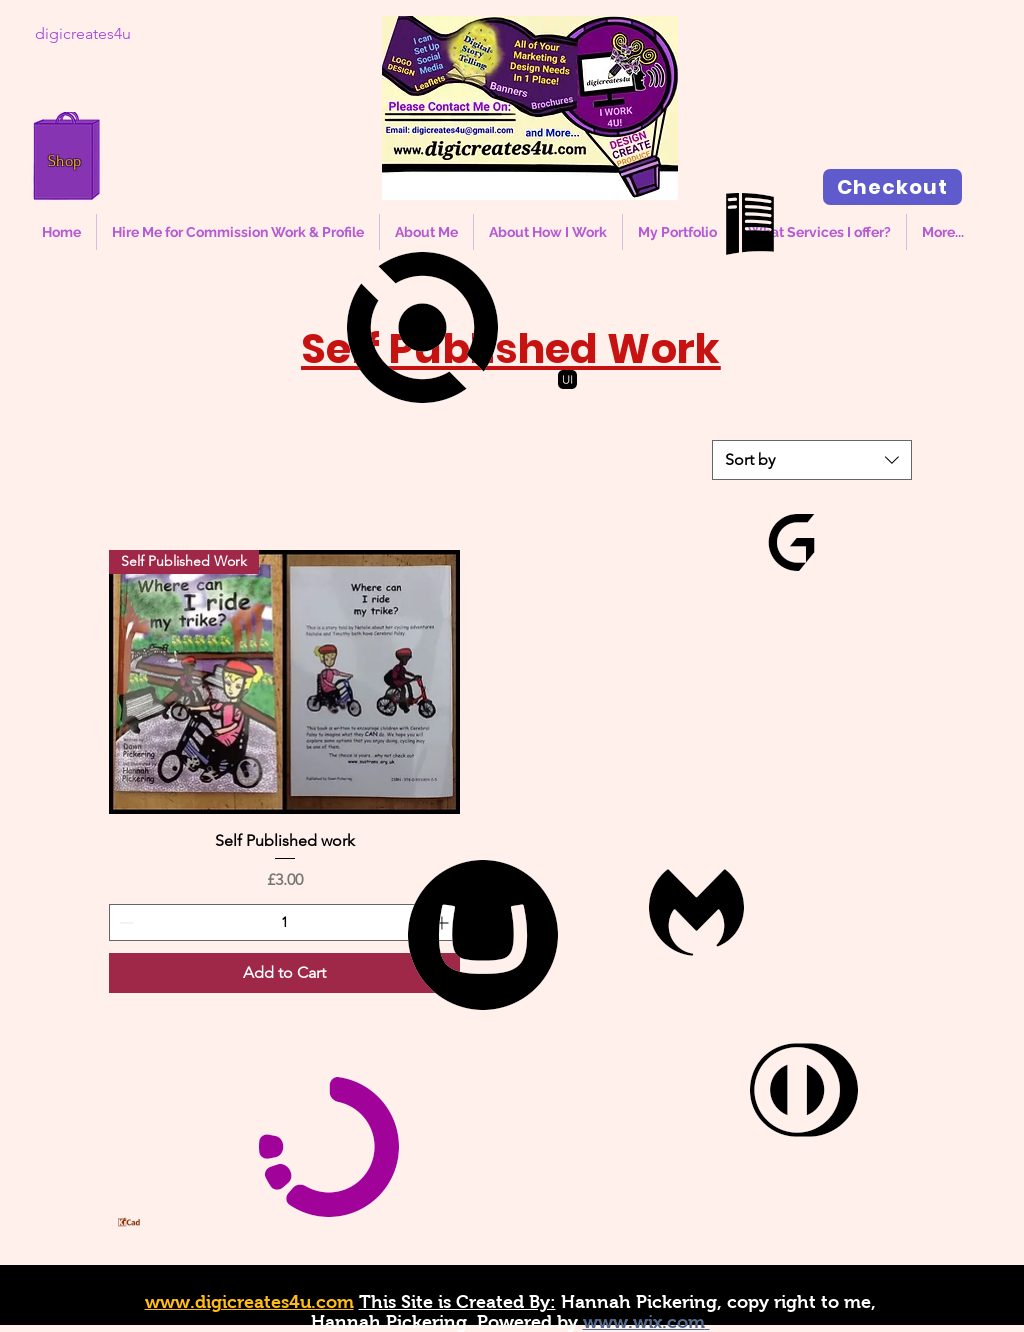 The image size is (1024, 1332). What do you see at coordinates (804, 1090) in the screenshot?
I see `pay with Diners Club credit card` at bounding box center [804, 1090].